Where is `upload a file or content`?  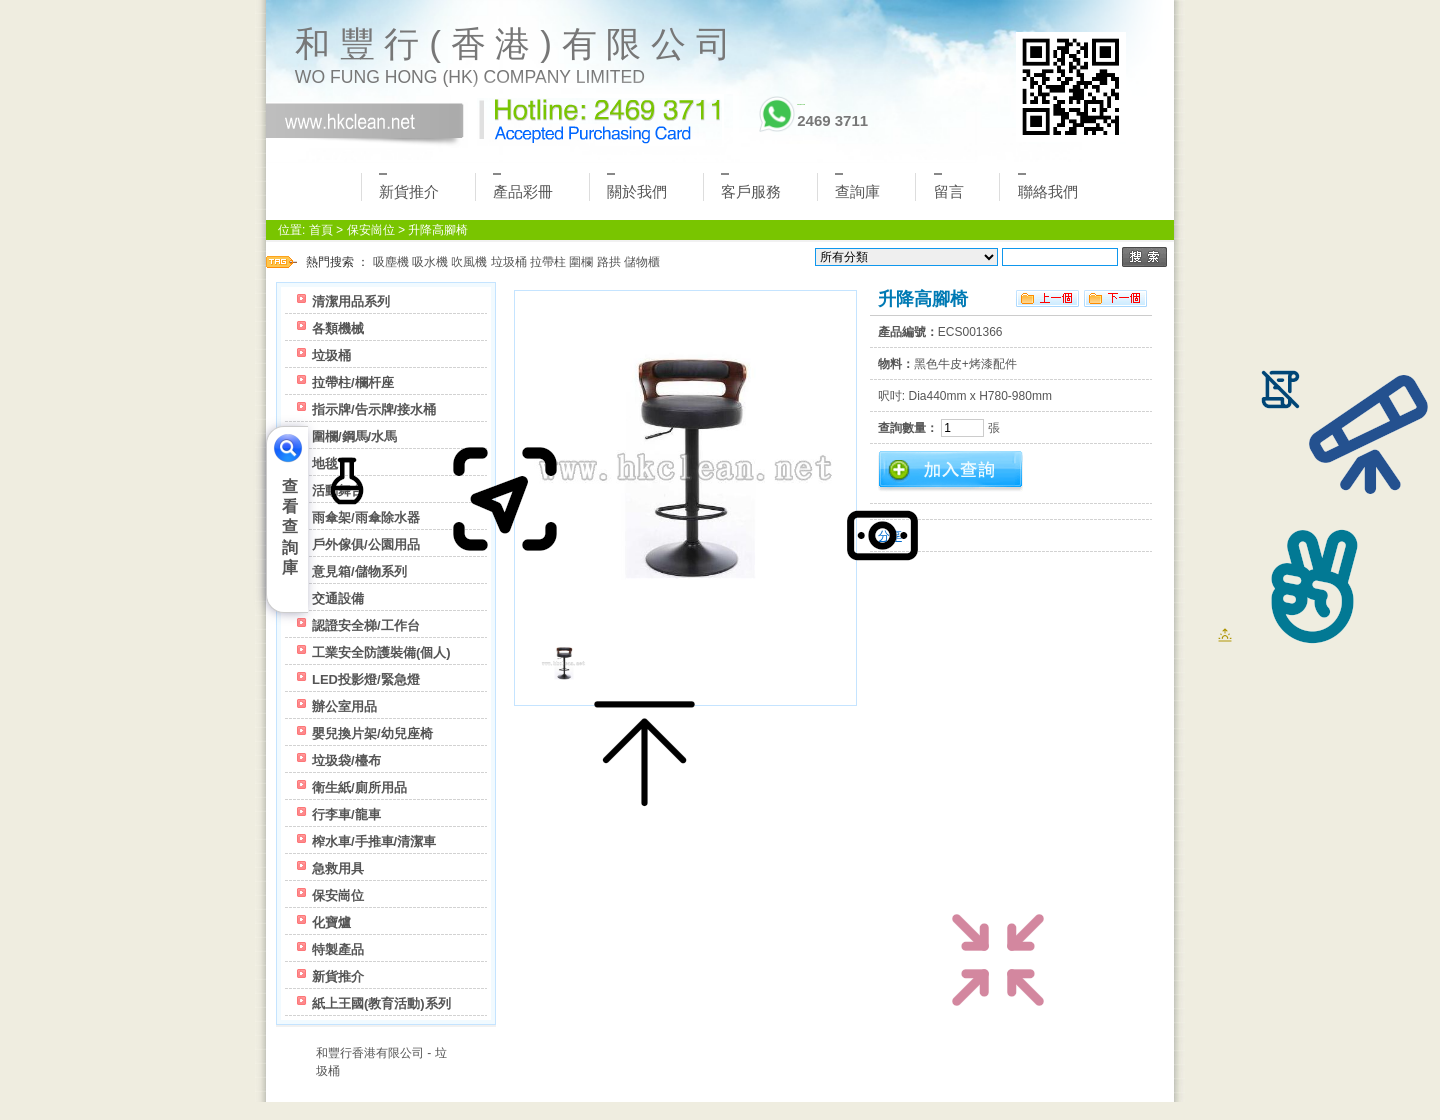 upload a file or content is located at coordinates (644, 751).